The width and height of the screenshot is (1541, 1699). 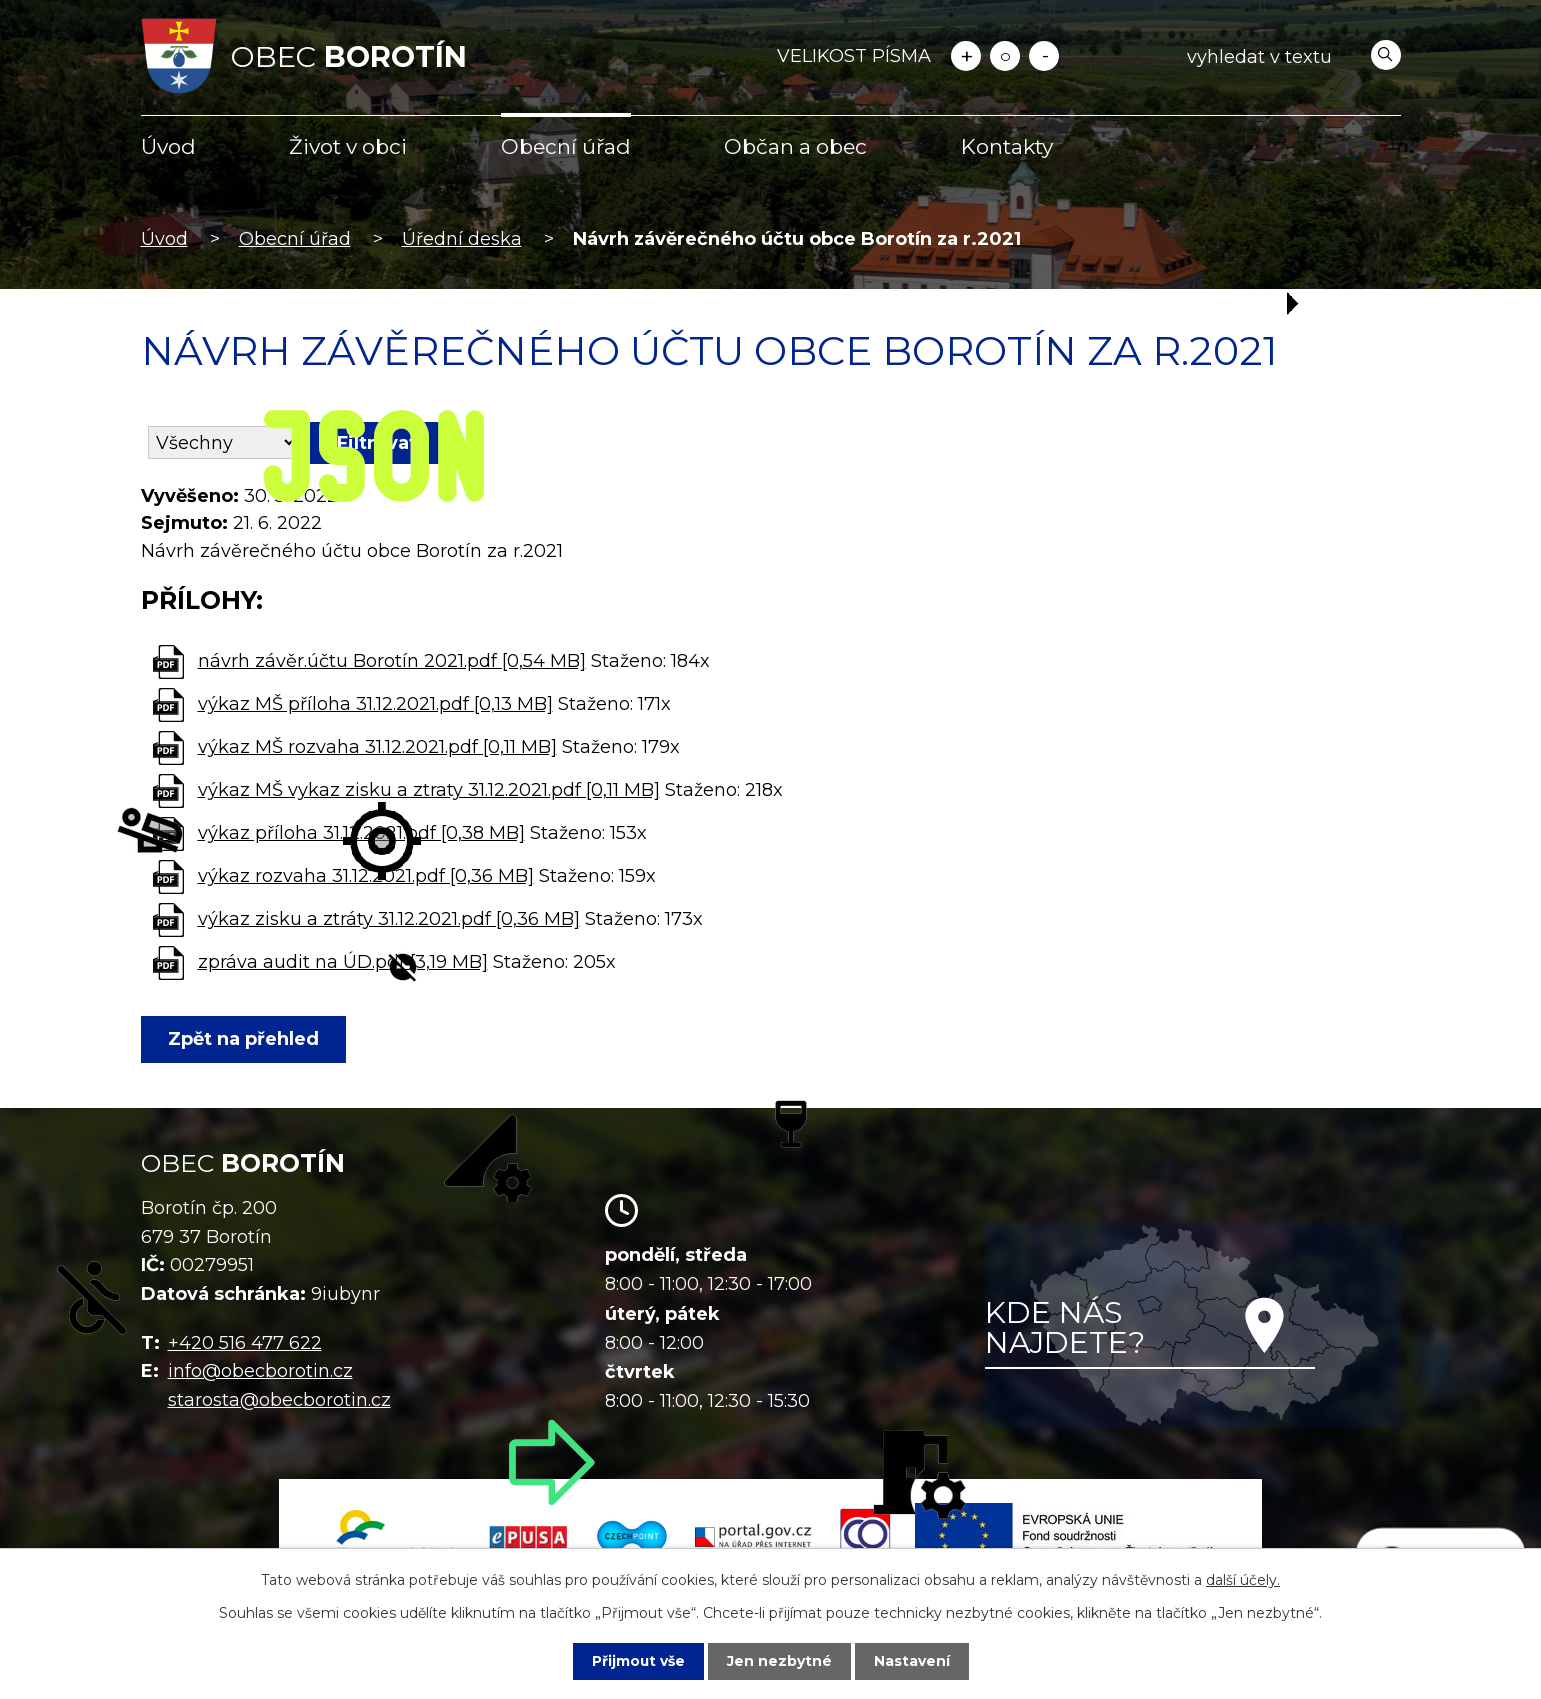 What do you see at coordinates (915, 1472) in the screenshot?
I see `adjust room or space settings` at bounding box center [915, 1472].